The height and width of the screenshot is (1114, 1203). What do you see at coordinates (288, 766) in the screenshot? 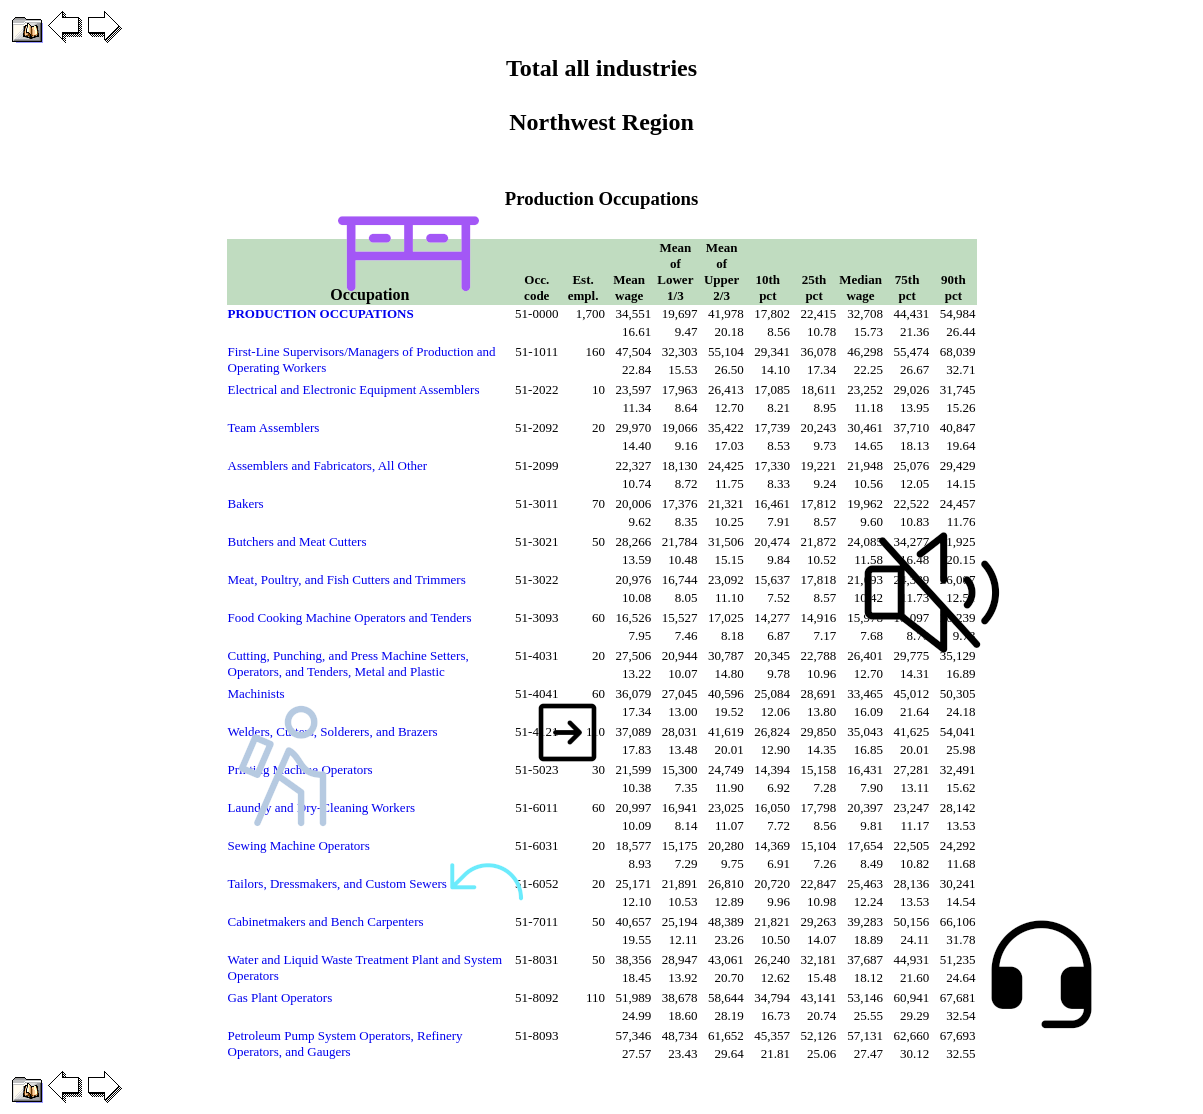
I see `access hiking trails or outdoor activities` at bounding box center [288, 766].